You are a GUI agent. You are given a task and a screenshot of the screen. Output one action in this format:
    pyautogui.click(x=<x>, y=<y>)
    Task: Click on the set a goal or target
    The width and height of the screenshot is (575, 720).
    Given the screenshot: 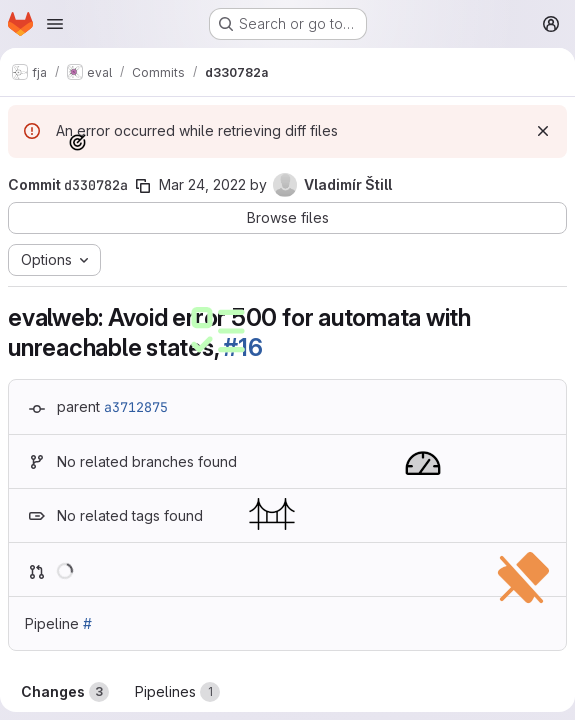 What is the action you would take?
    pyautogui.click(x=77, y=142)
    